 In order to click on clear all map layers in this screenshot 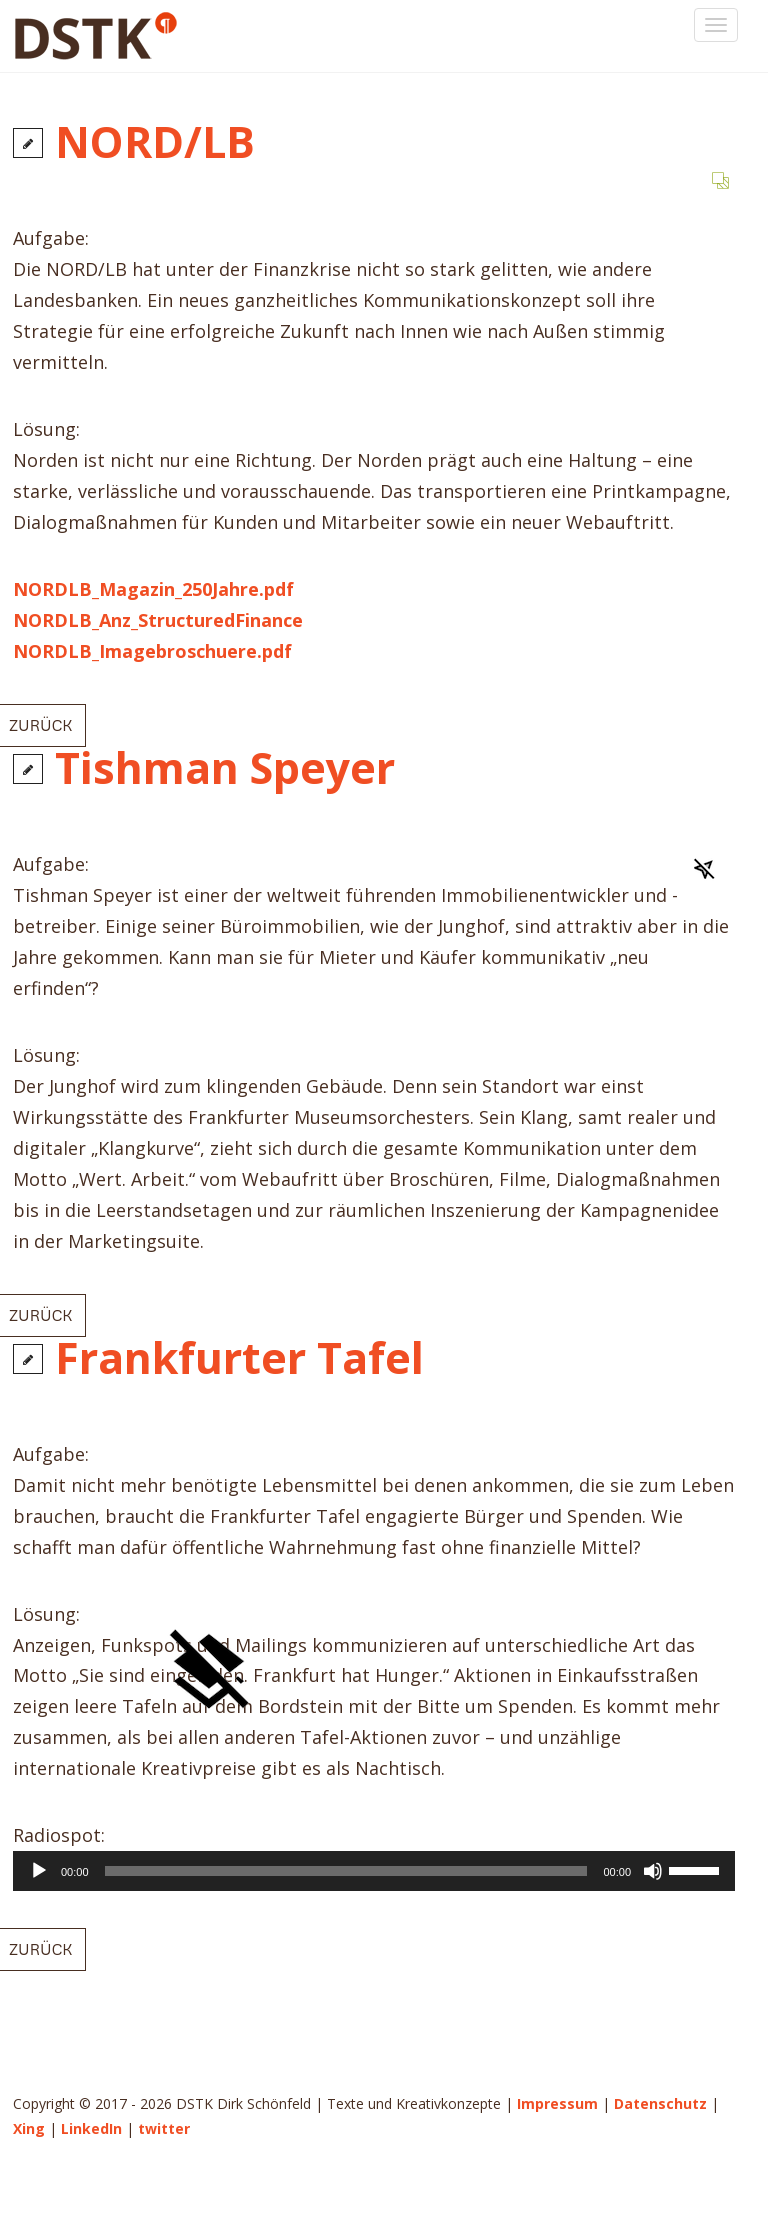, I will do `click(209, 1673)`.